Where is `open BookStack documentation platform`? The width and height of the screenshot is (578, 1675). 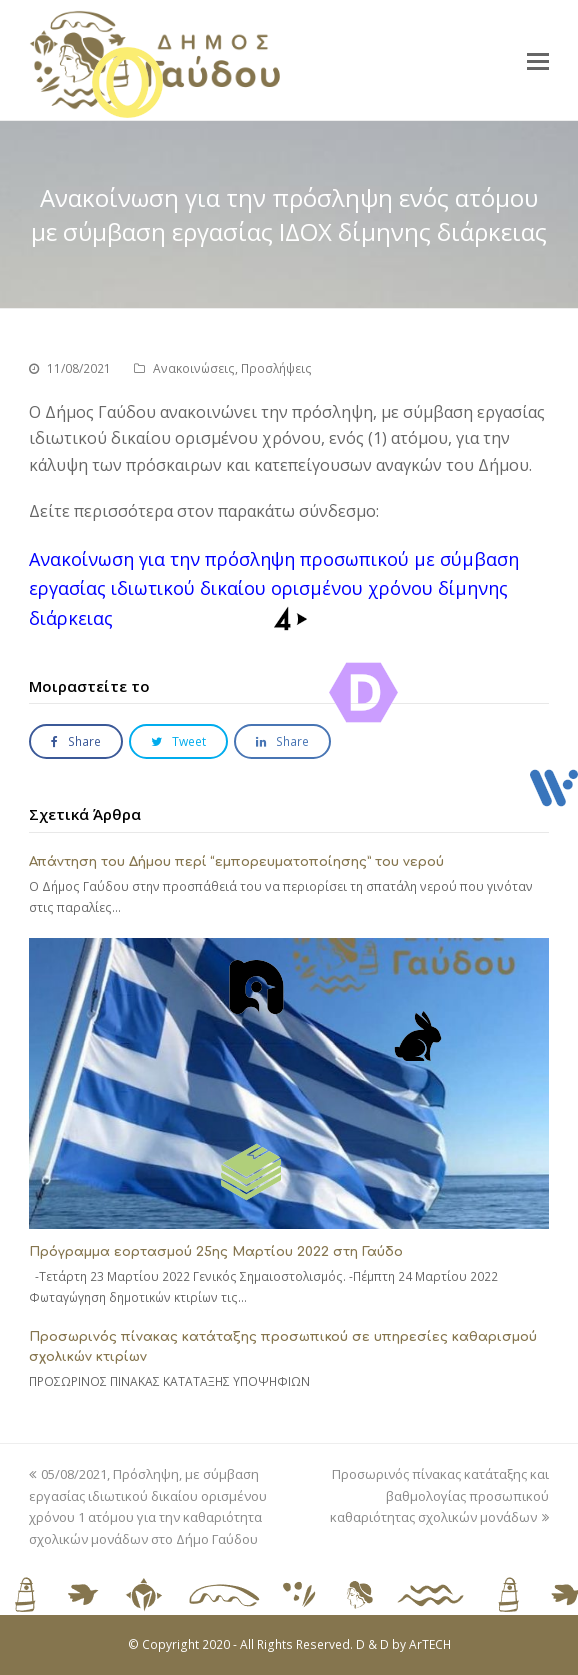 open BookStack documentation platform is located at coordinates (251, 1172).